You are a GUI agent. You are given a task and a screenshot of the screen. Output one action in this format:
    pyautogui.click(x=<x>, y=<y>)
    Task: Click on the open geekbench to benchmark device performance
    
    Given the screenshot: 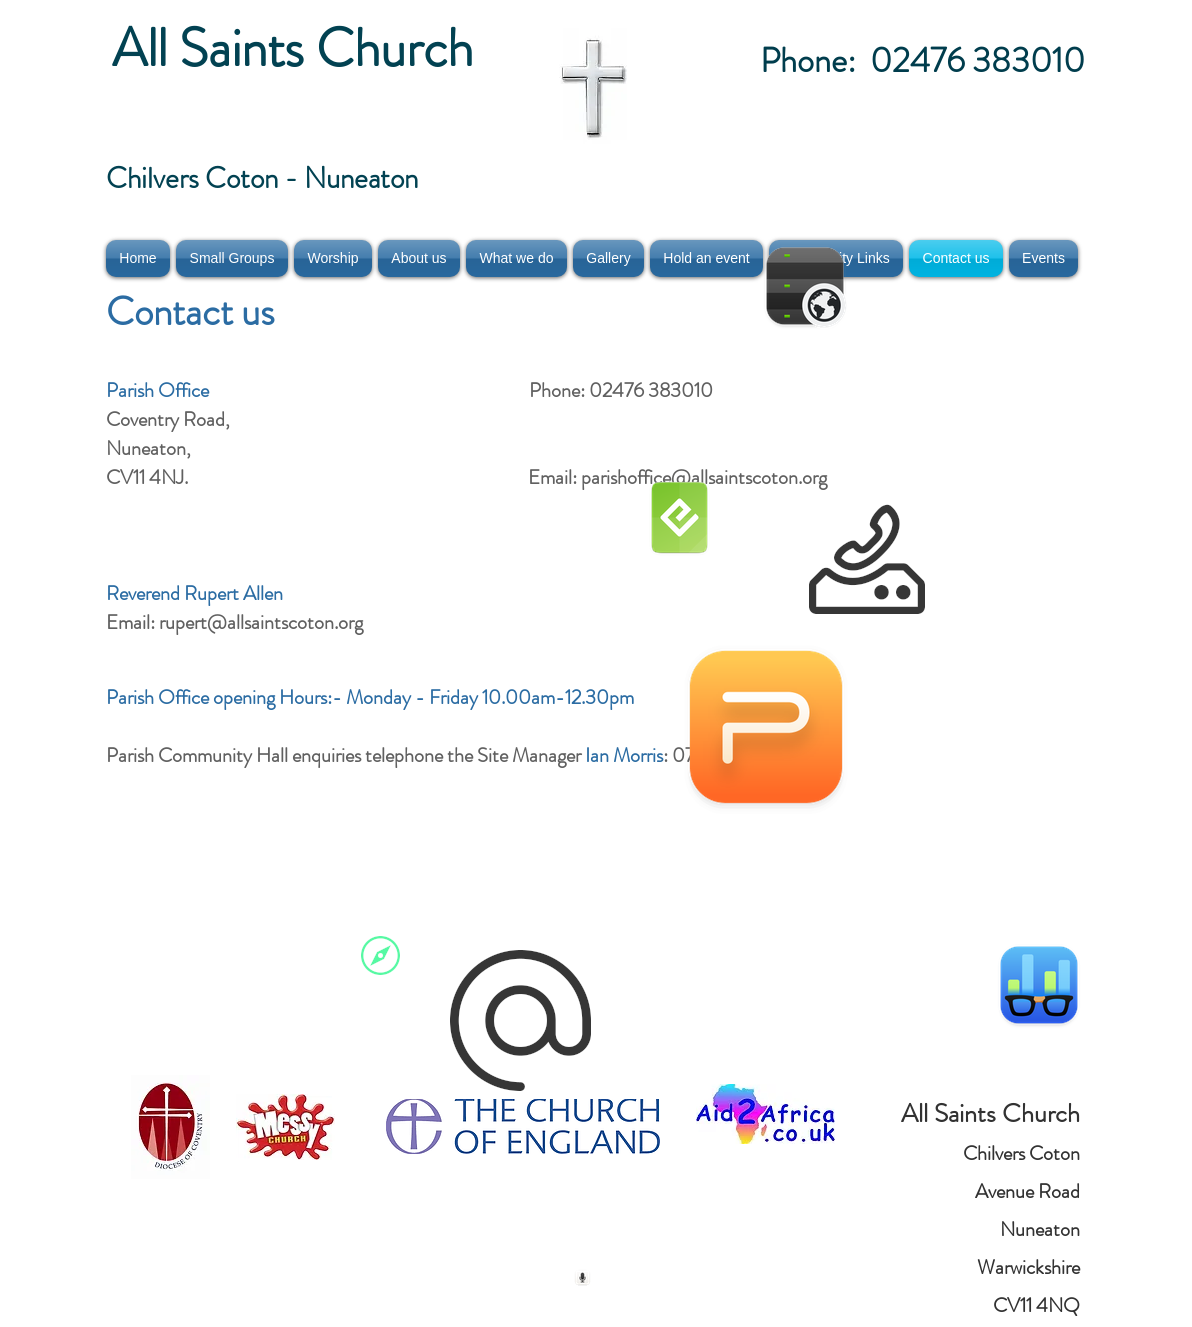 What is the action you would take?
    pyautogui.click(x=1039, y=985)
    